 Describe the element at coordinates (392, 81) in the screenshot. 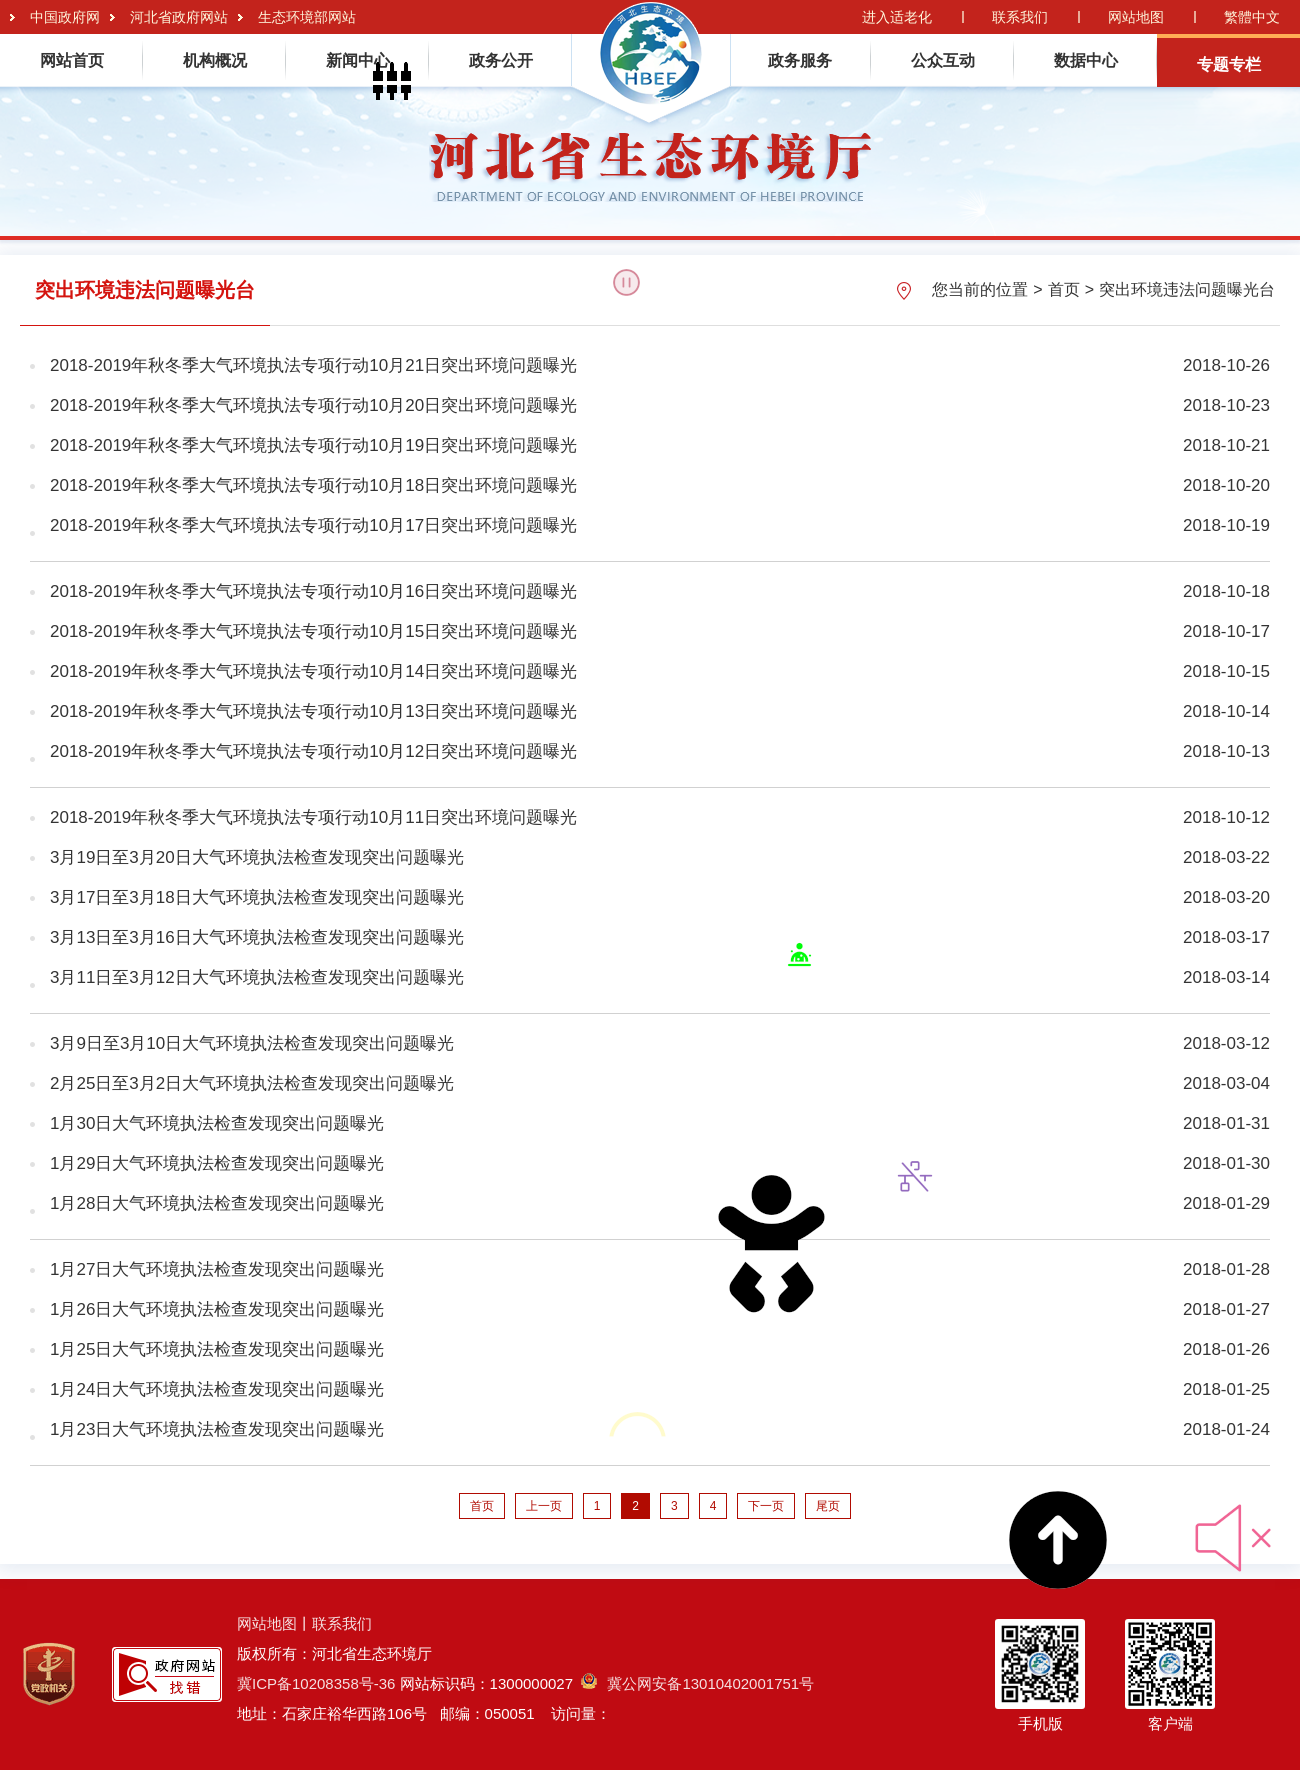

I see `configure audio/video input connections` at that location.